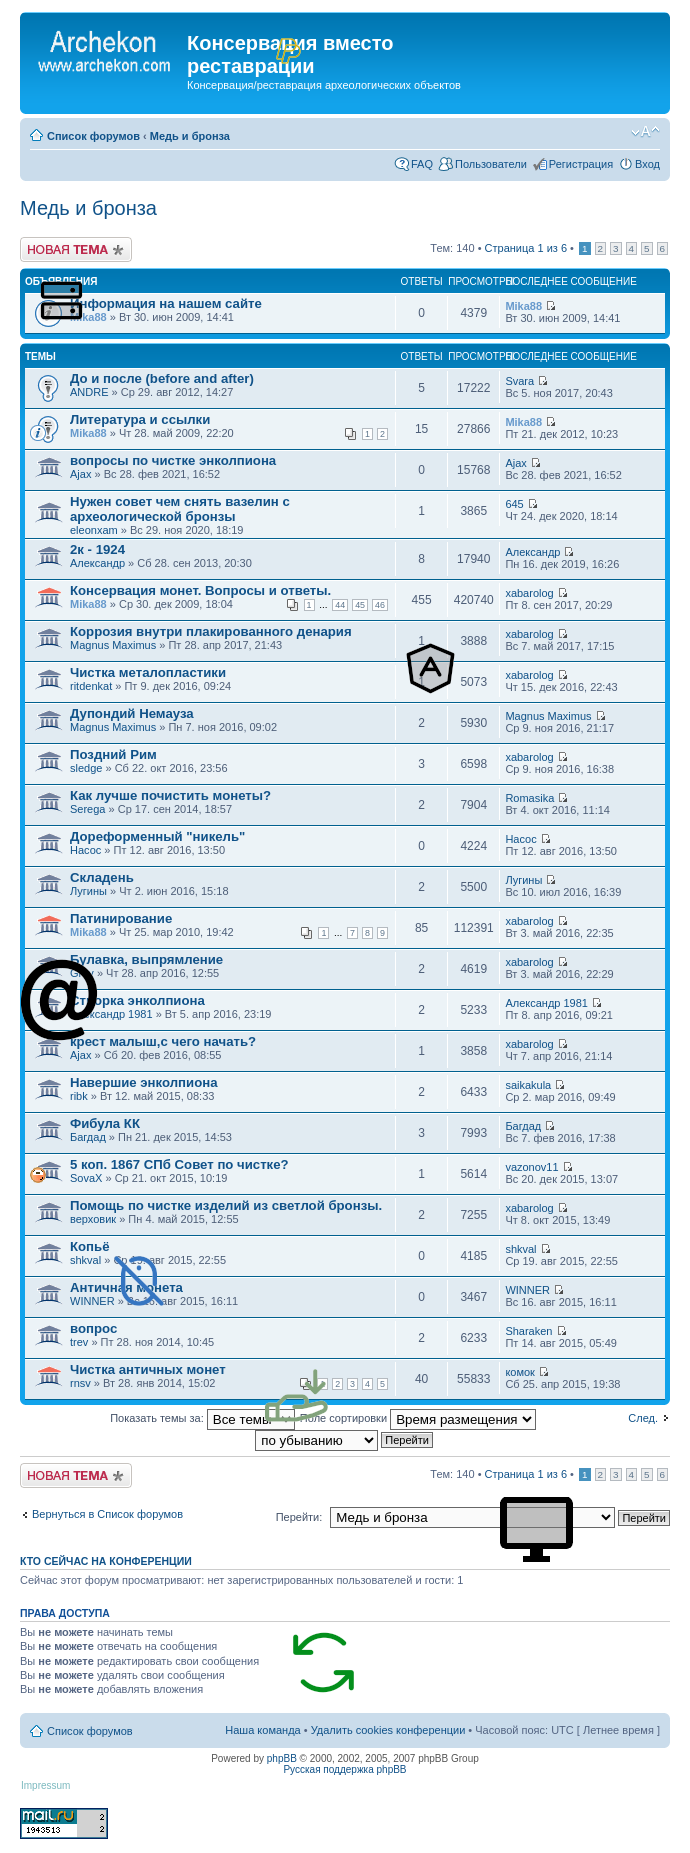 The height and width of the screenshot is (1853, 690). I want to click on access storage or server settings, so click(61, 300).